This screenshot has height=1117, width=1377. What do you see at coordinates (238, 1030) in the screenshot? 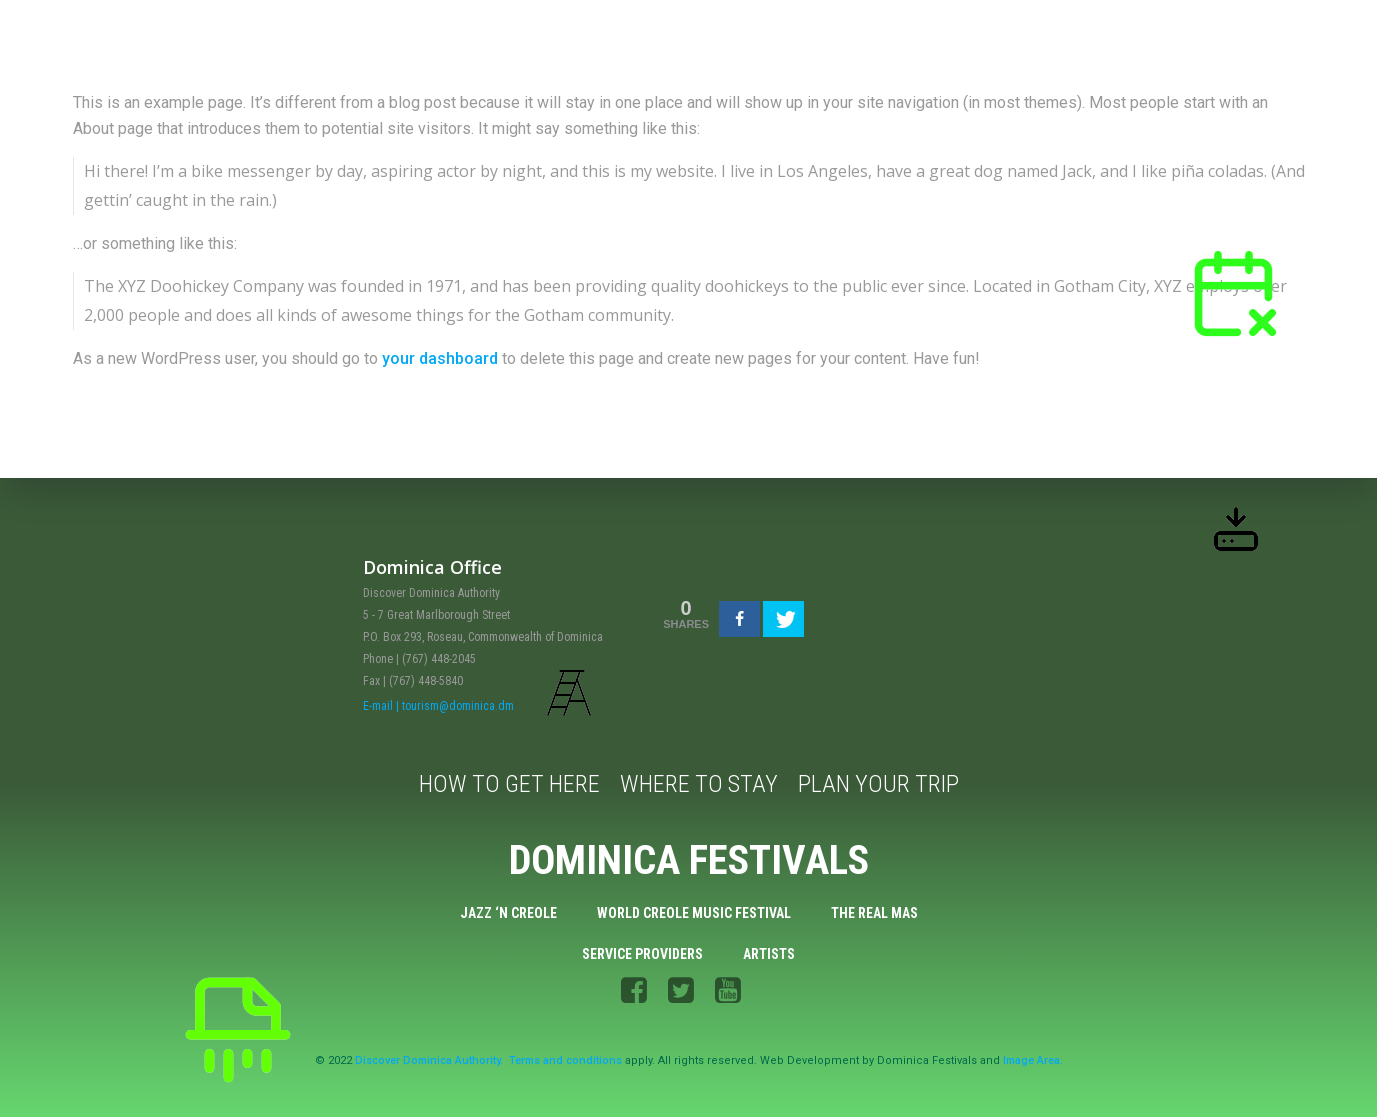
I see `permanently delete a document` at bounding box center [238, 1030].